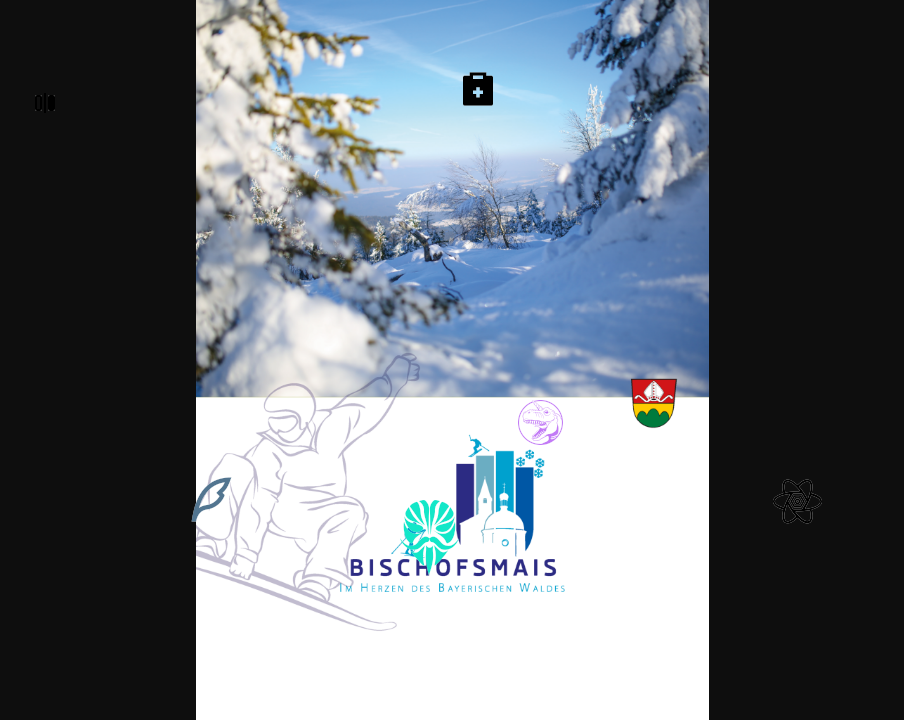 This screenshot has width=904, height=720. Describe the element at coordinates (429, 537) in the screenshot. I see `open magisk root management app` at that location.